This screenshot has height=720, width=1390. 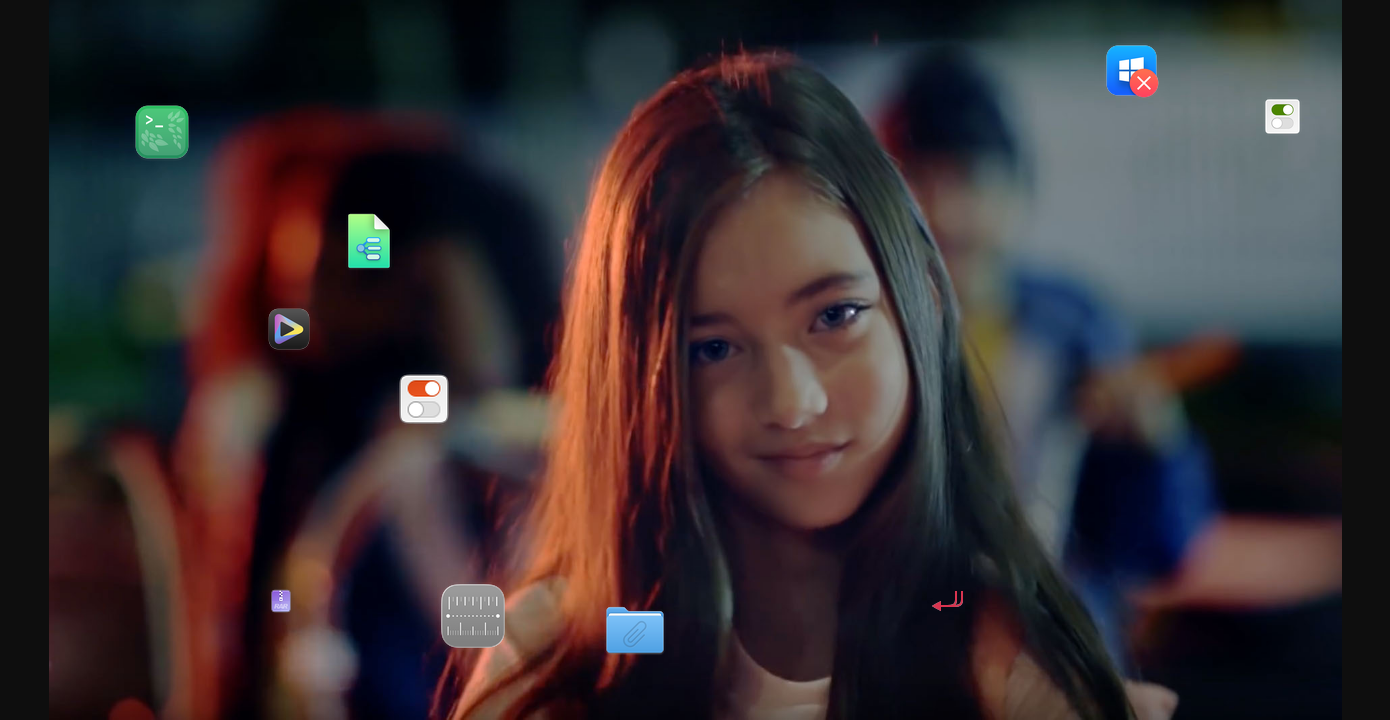 I want to click on reply to all recipients of an email, so click(x=947, y=599).